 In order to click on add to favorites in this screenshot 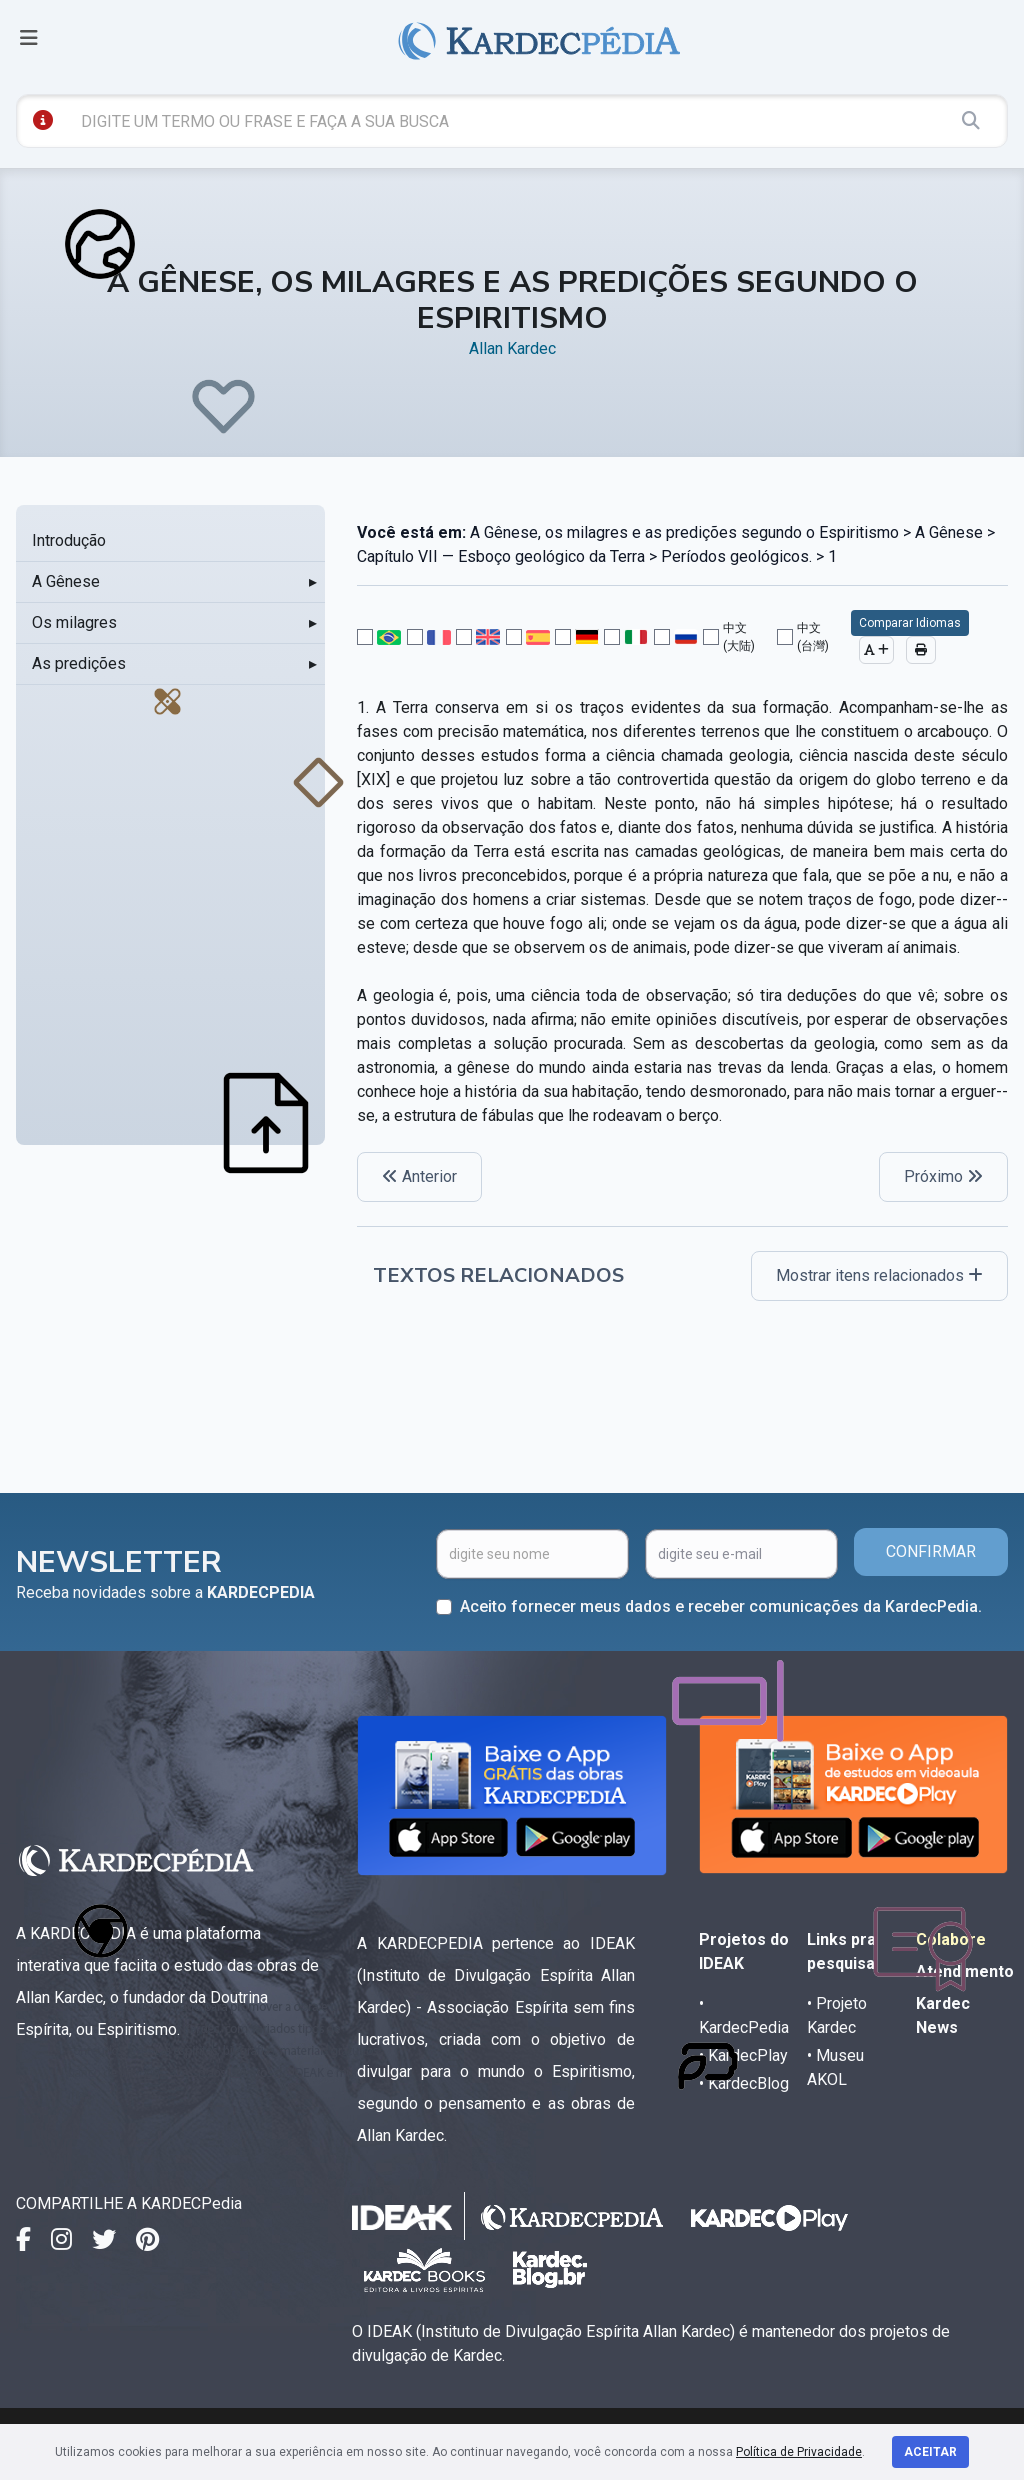, I will do `click(223, 404)`.